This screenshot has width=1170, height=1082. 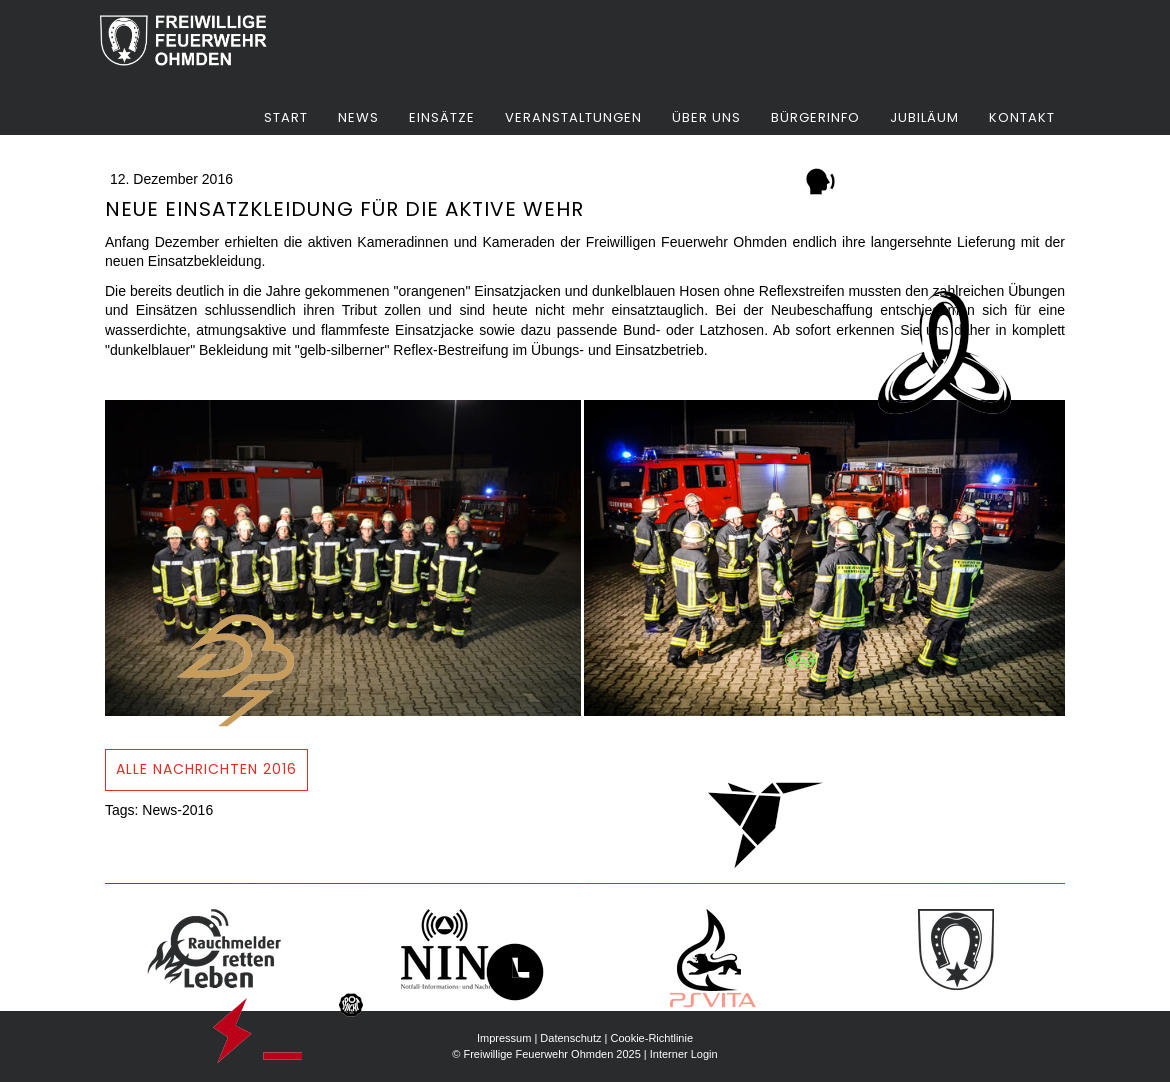 I want to click on PlayStation Vita brand logo, so click(x=713, y=1000).